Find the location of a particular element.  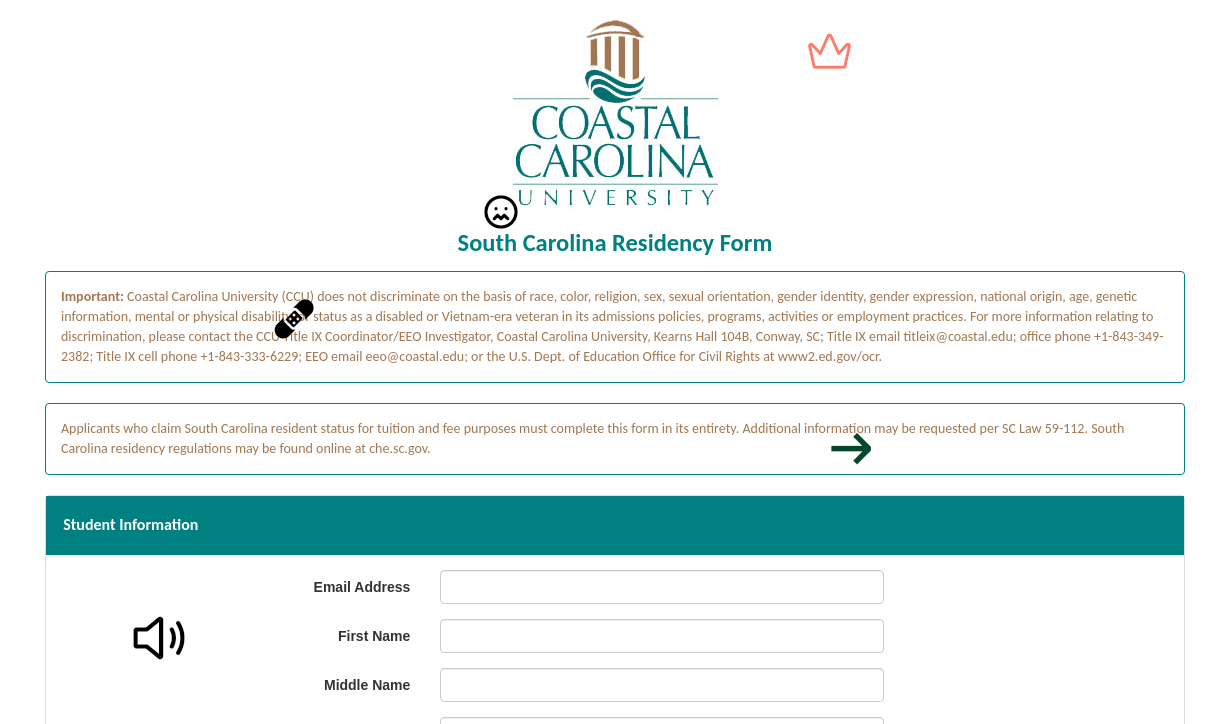

indicates premium or pro membership status is located at coordinates (829, 53).